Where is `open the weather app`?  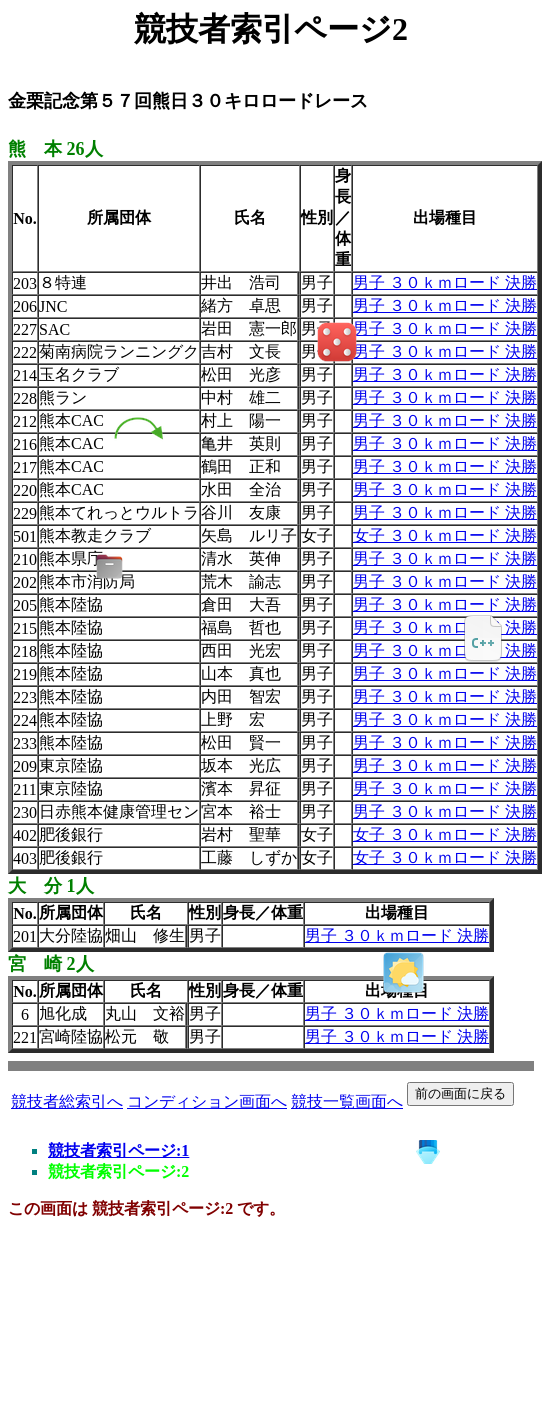 open the weather app is located at coordinates (403, 972).